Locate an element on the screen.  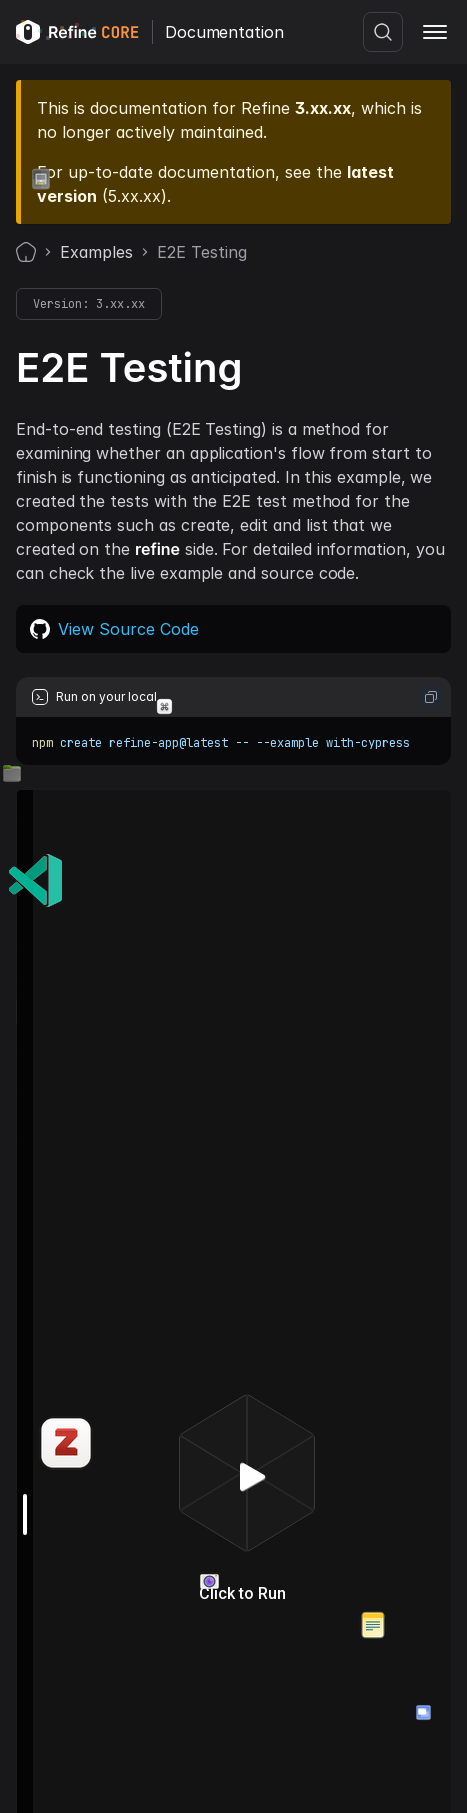
sega genesis ROM file is located at coordinates (41, 179).